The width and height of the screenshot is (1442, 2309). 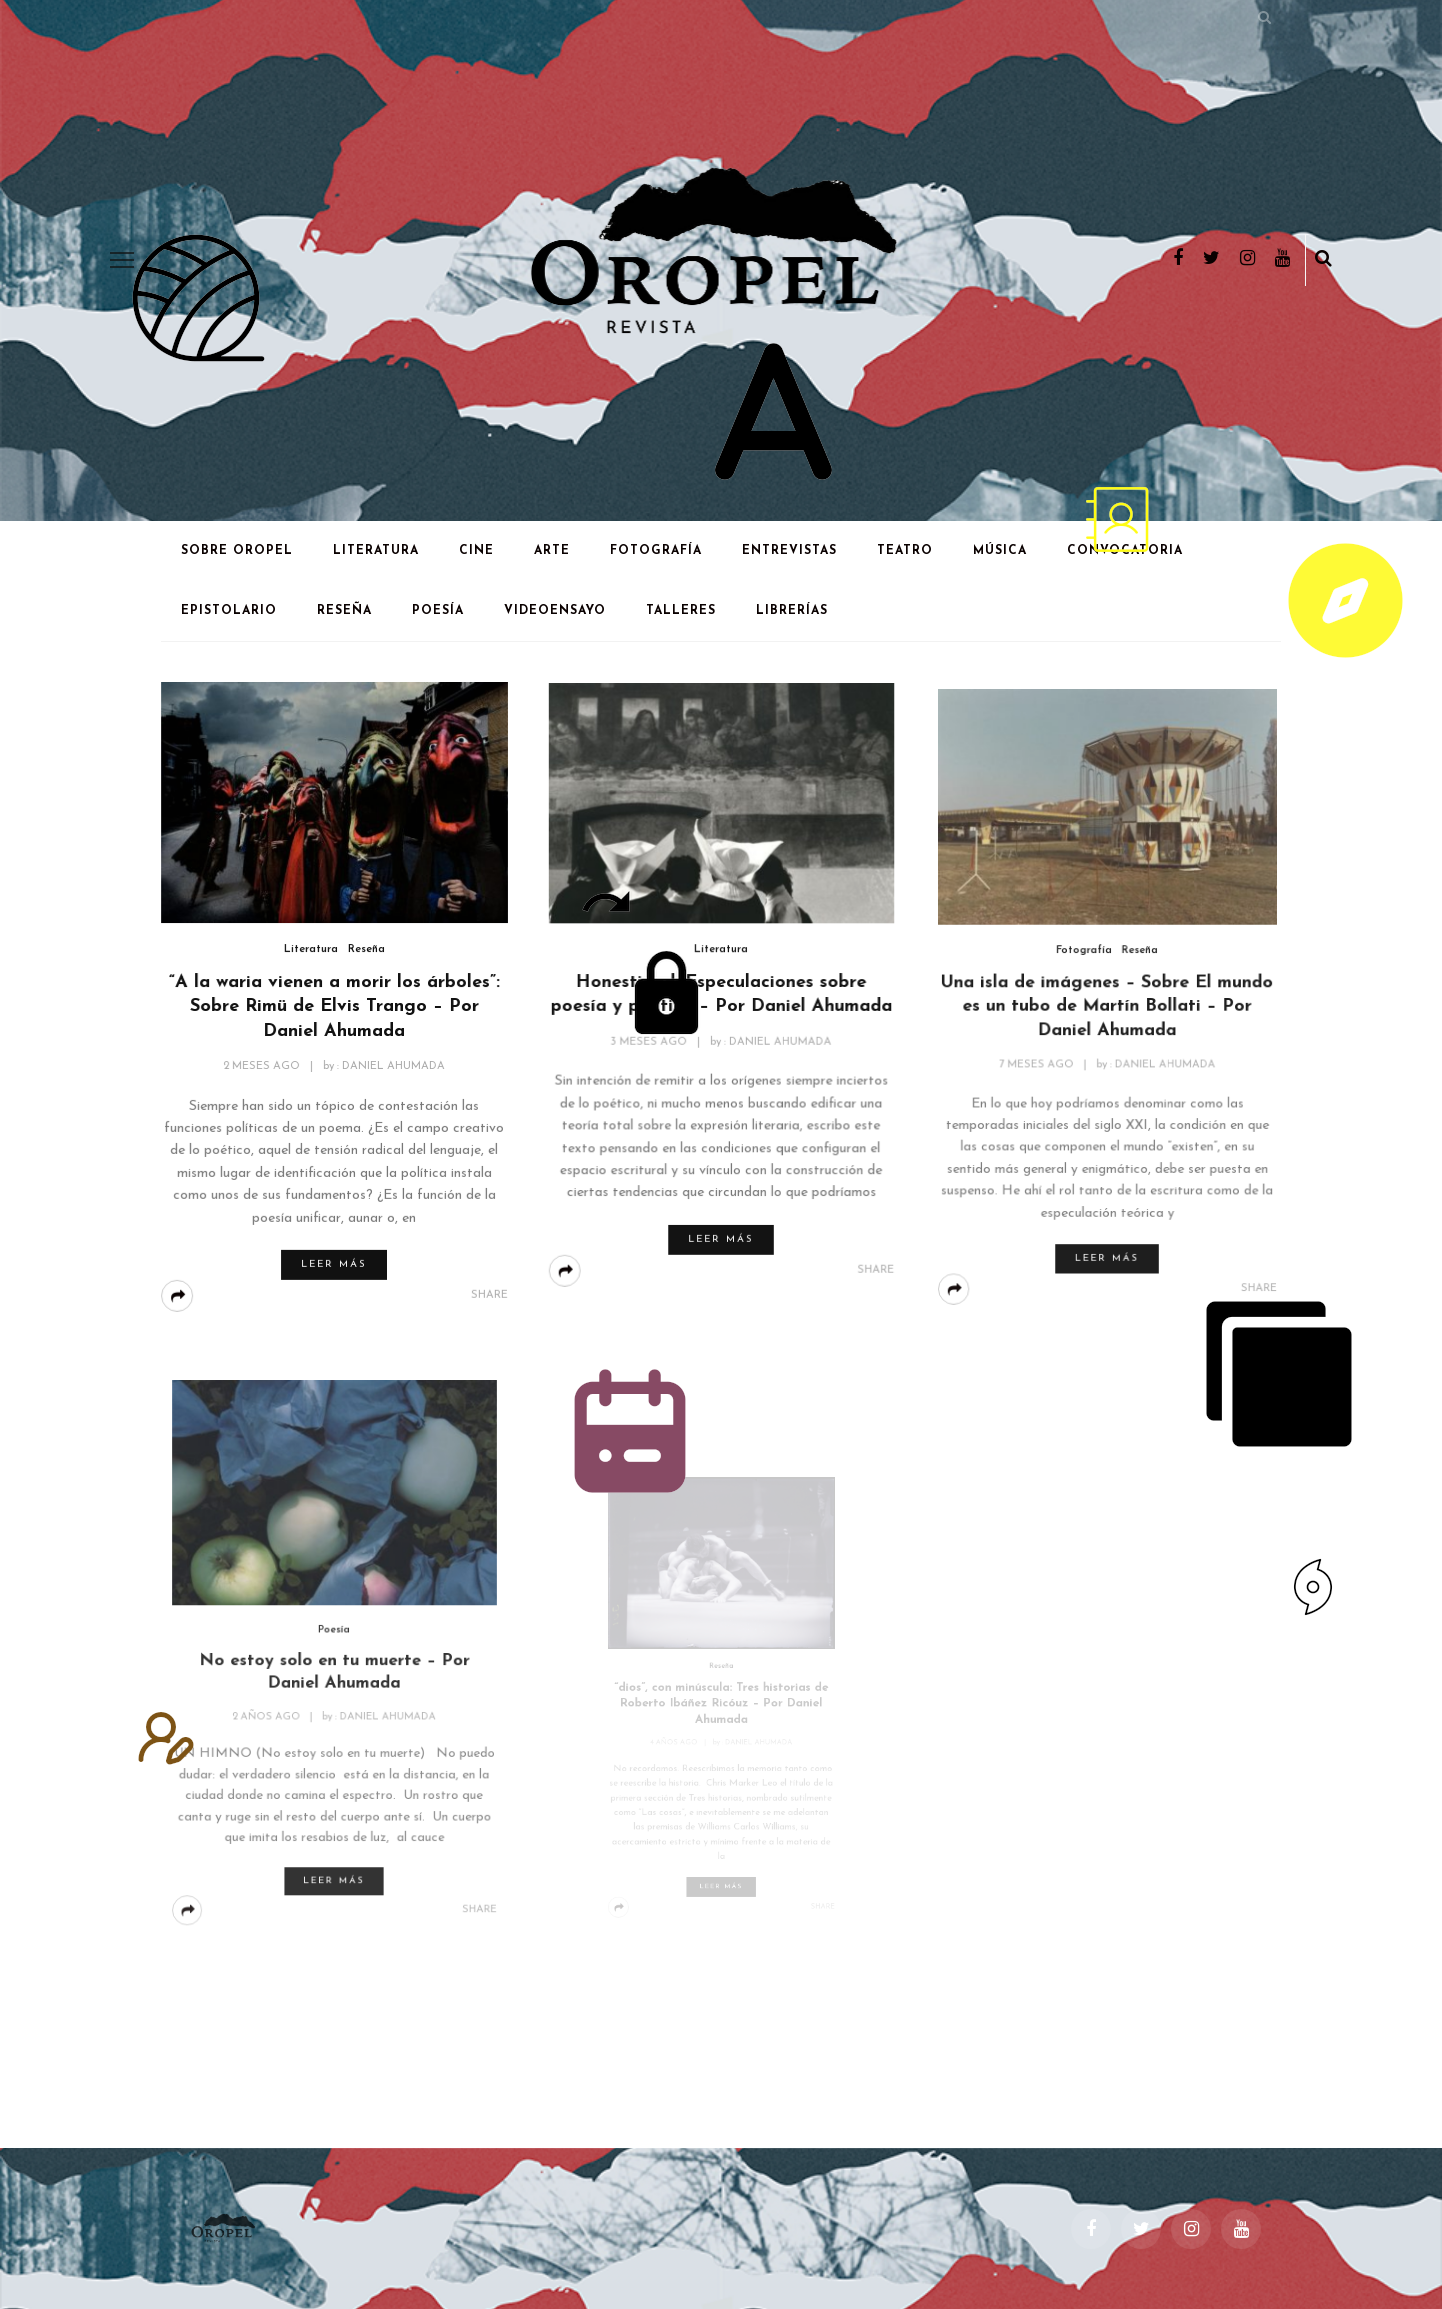 What do you see at coordinates (630, 1431) in the screenshot?
I see `view calendar or scheduled events` at bounding box center [630, 1431].